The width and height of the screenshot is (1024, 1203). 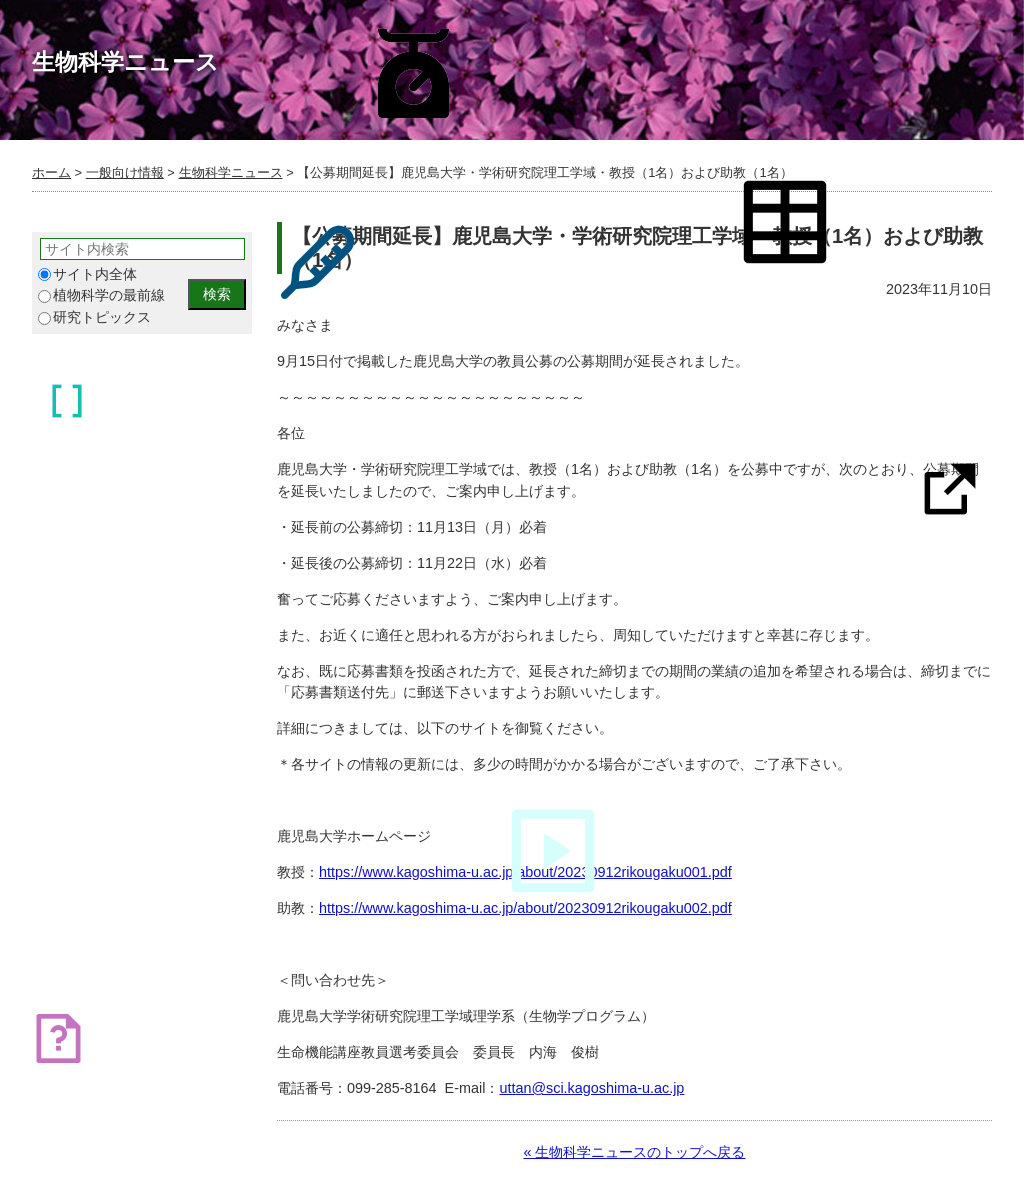 What do you see at coordinates (950, 489) in the screenshot?
I see `open link in a new tab or window` at bounding box center [950, 489].